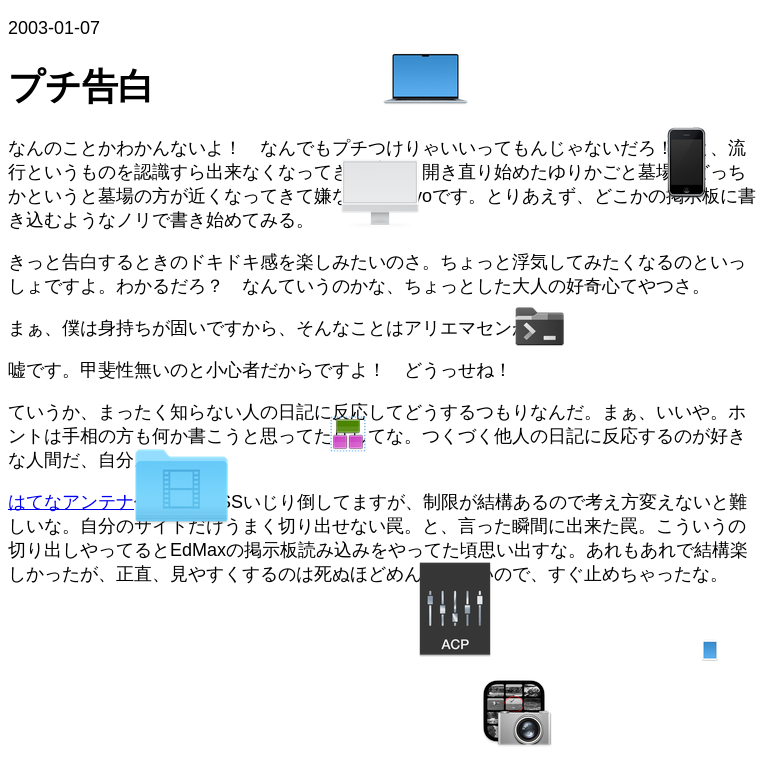  Describe the element at coordinates (181, 485) in the screenshot. I see `open your movies folder` at that location.